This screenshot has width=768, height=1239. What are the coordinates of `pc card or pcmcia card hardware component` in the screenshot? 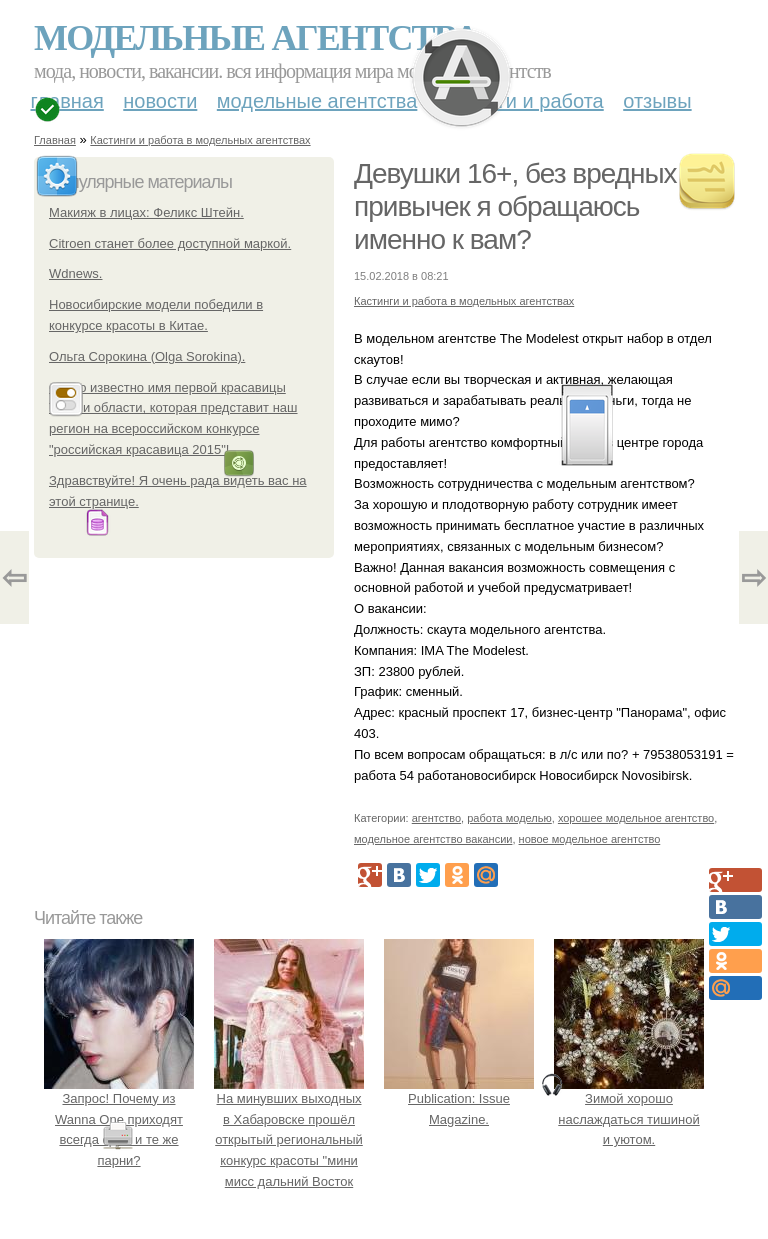 It's located at (587, 425).